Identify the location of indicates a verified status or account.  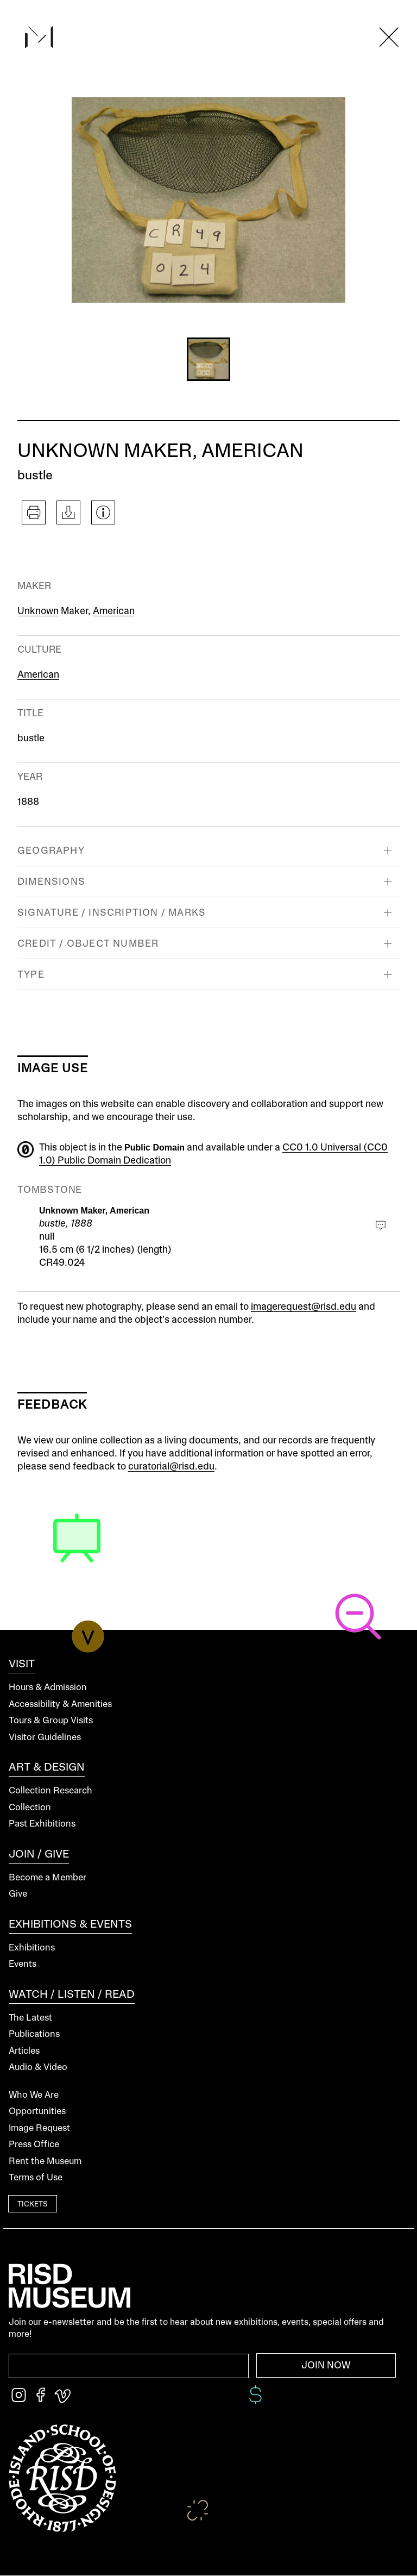
(88, 1636).